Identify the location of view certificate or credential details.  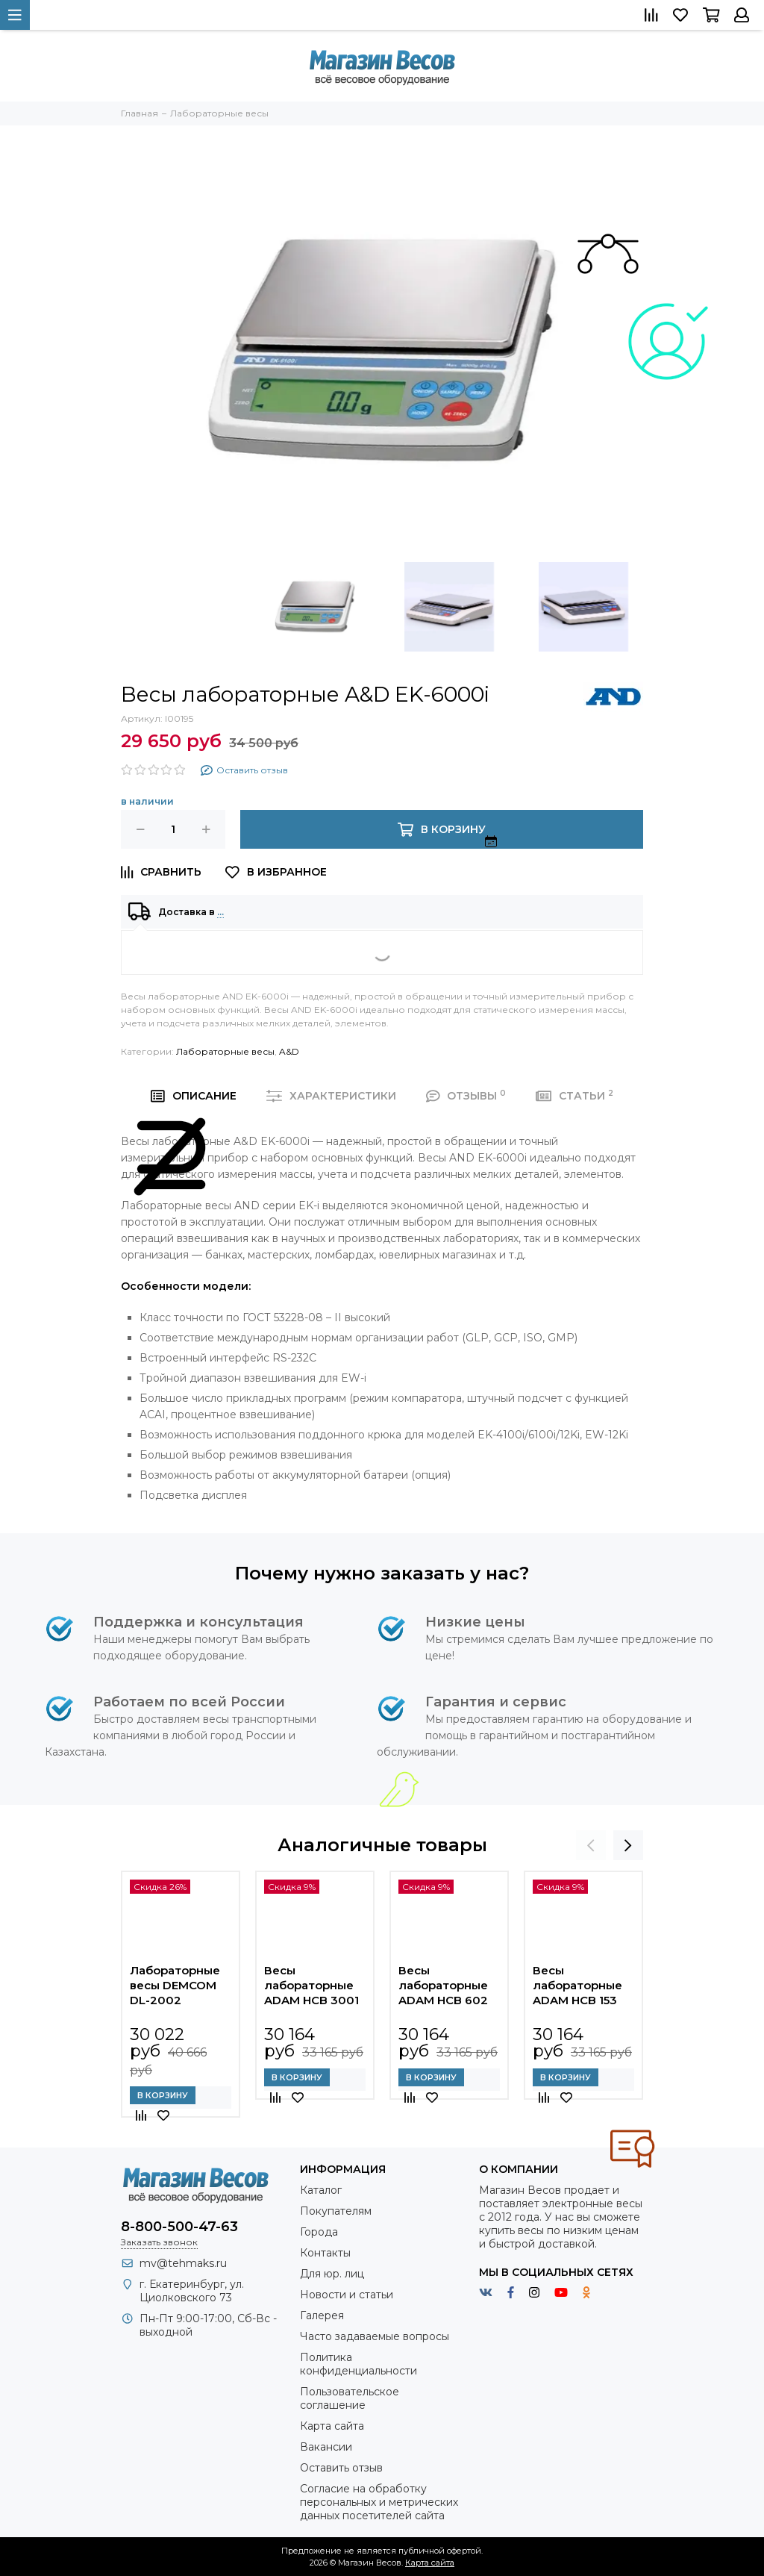
(630, 2147).